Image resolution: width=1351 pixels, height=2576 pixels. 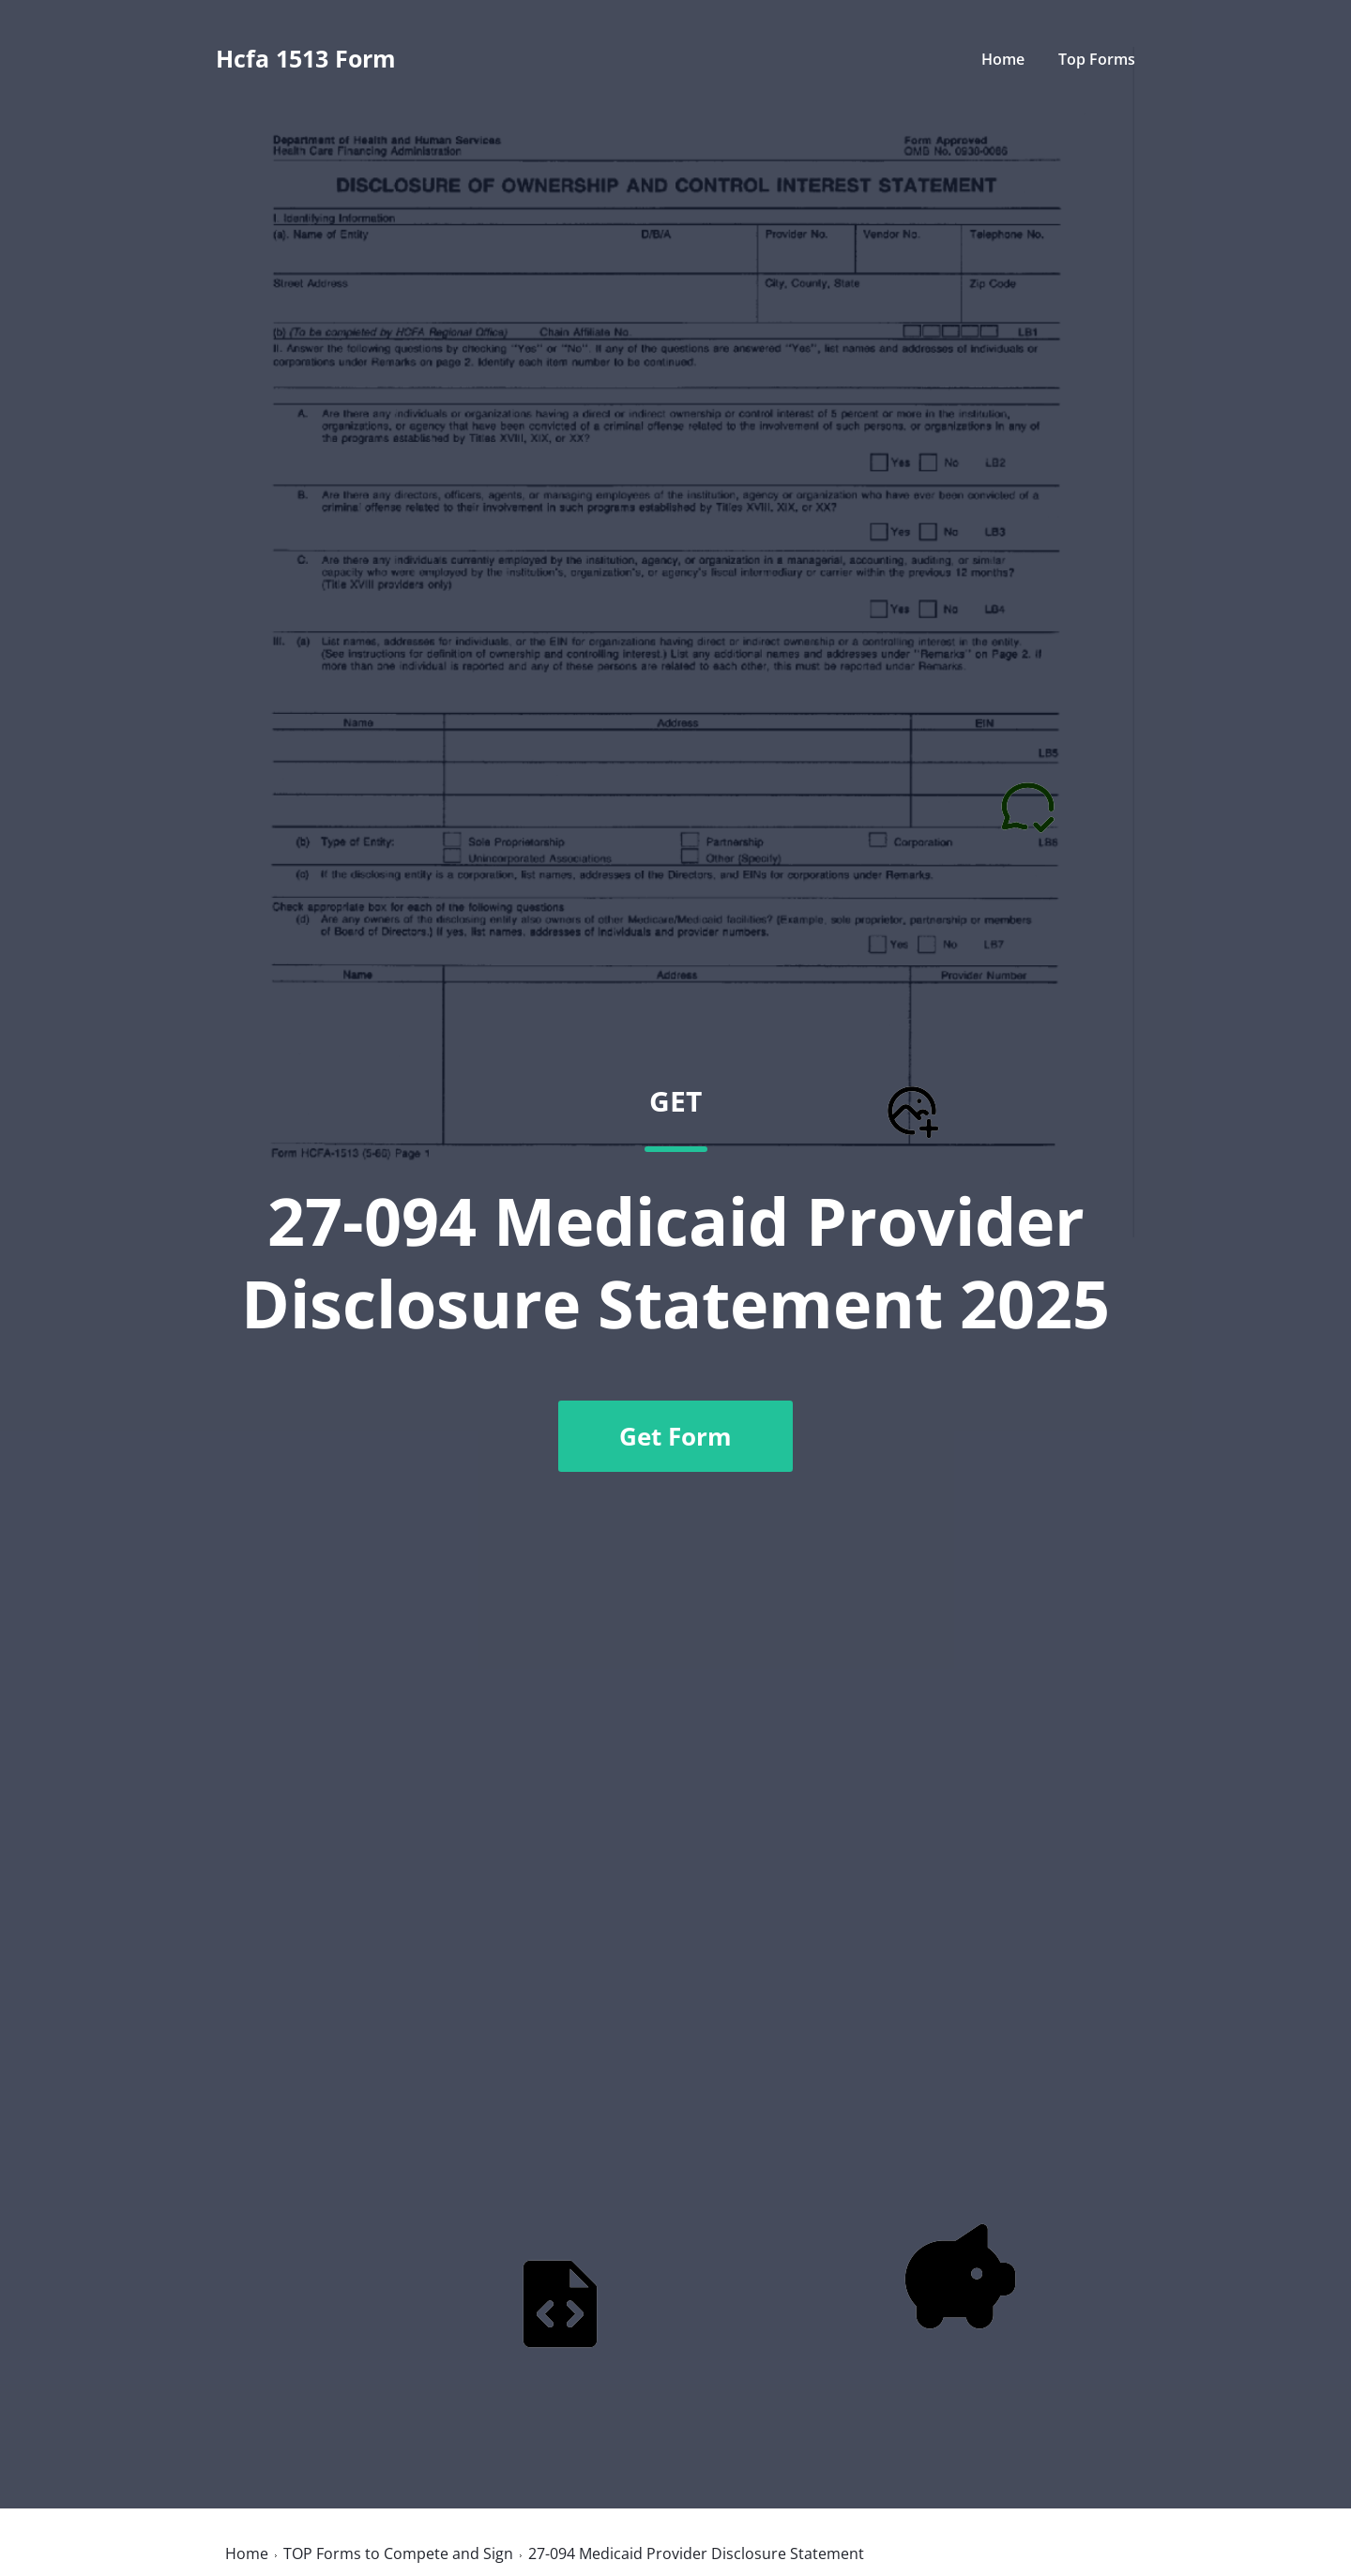 I want to click on view source code file, so click(x=560, y=2304).